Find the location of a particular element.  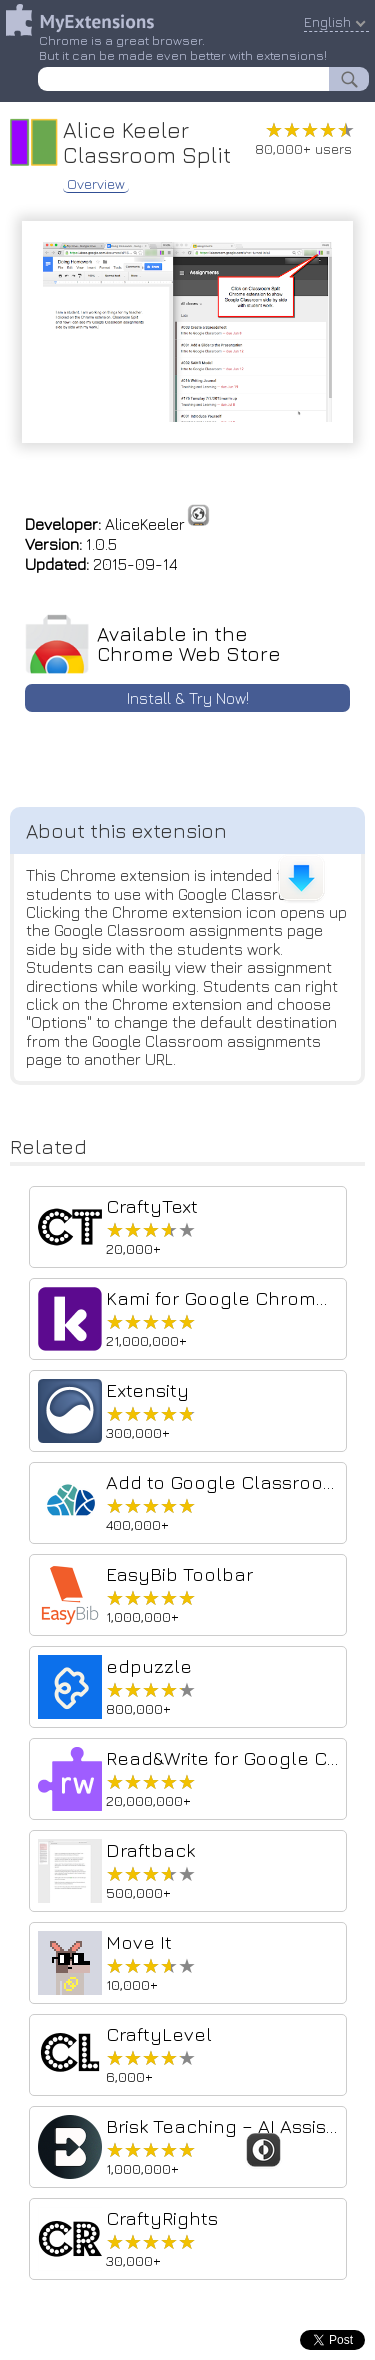

open kget download manager is located at coordinates (301, 877).